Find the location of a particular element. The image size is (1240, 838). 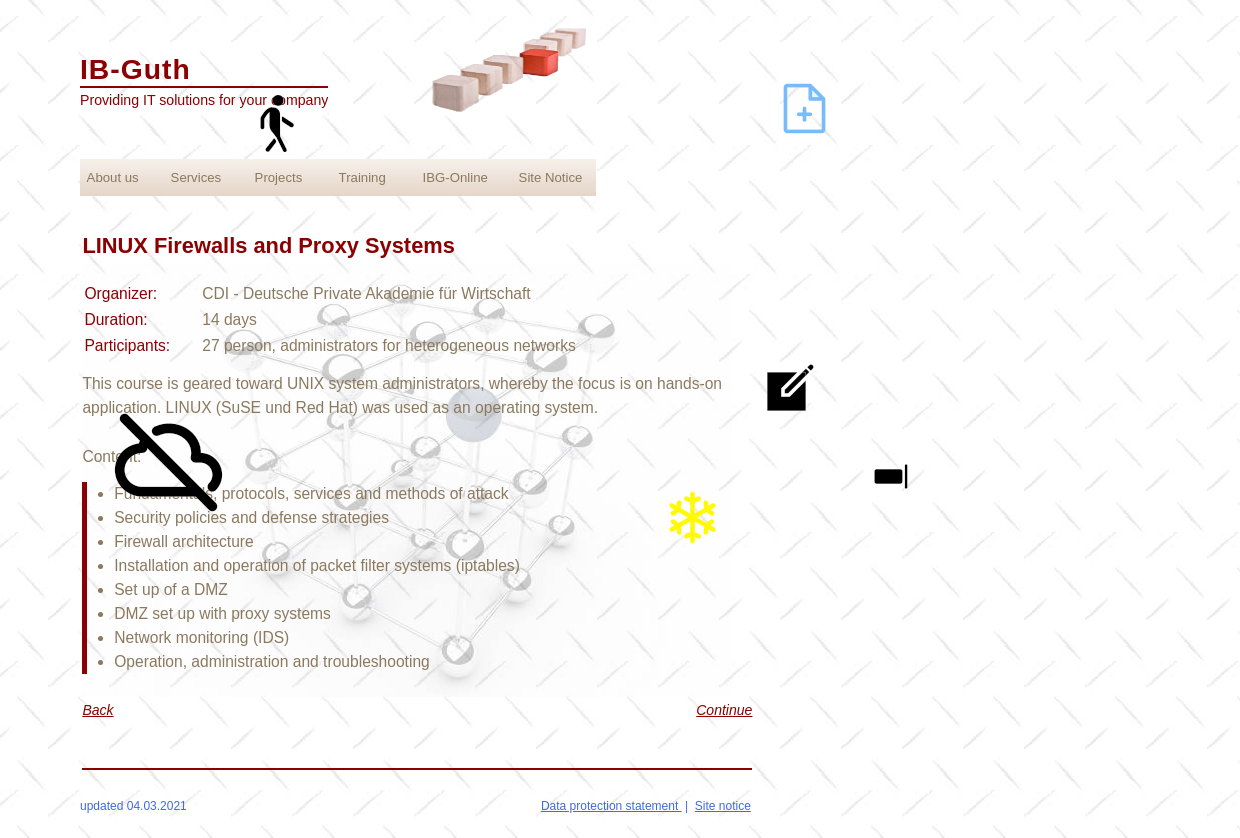

cloud sync or storage is unavailable is located at coordinates (168, 462).